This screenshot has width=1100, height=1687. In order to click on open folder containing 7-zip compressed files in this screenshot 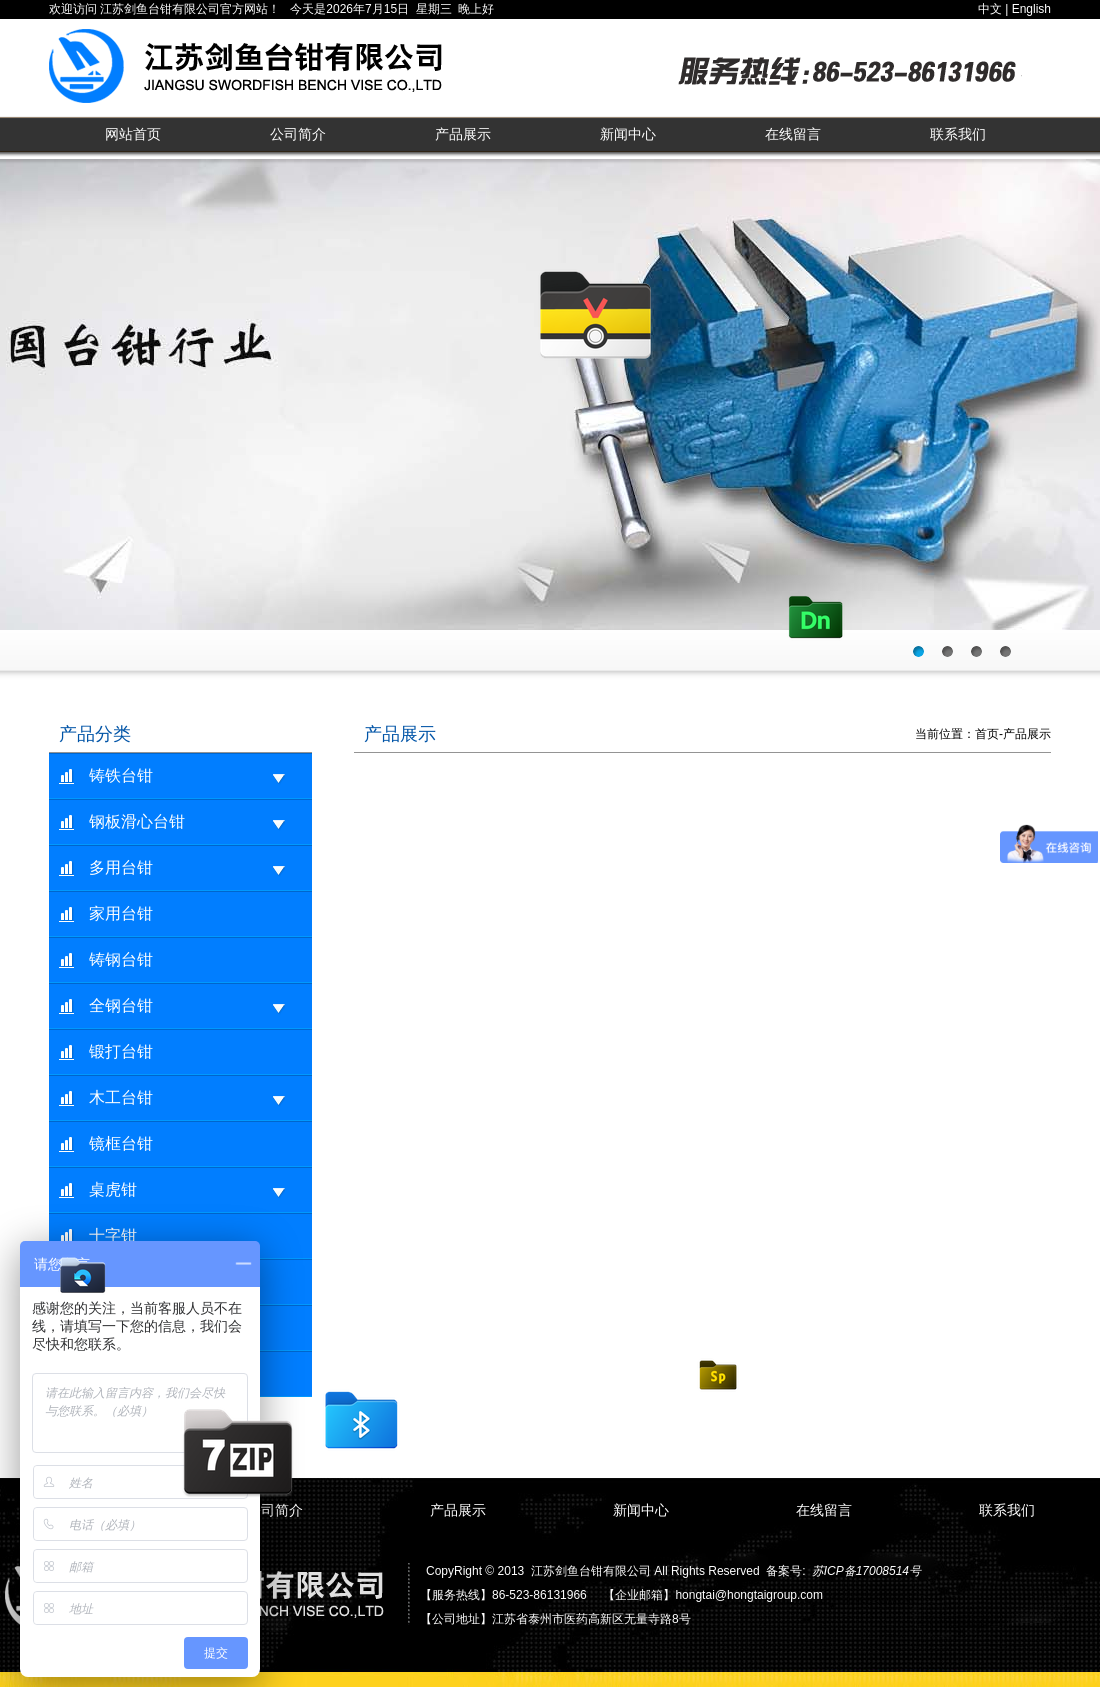, I will do `click(237, 1454)`.